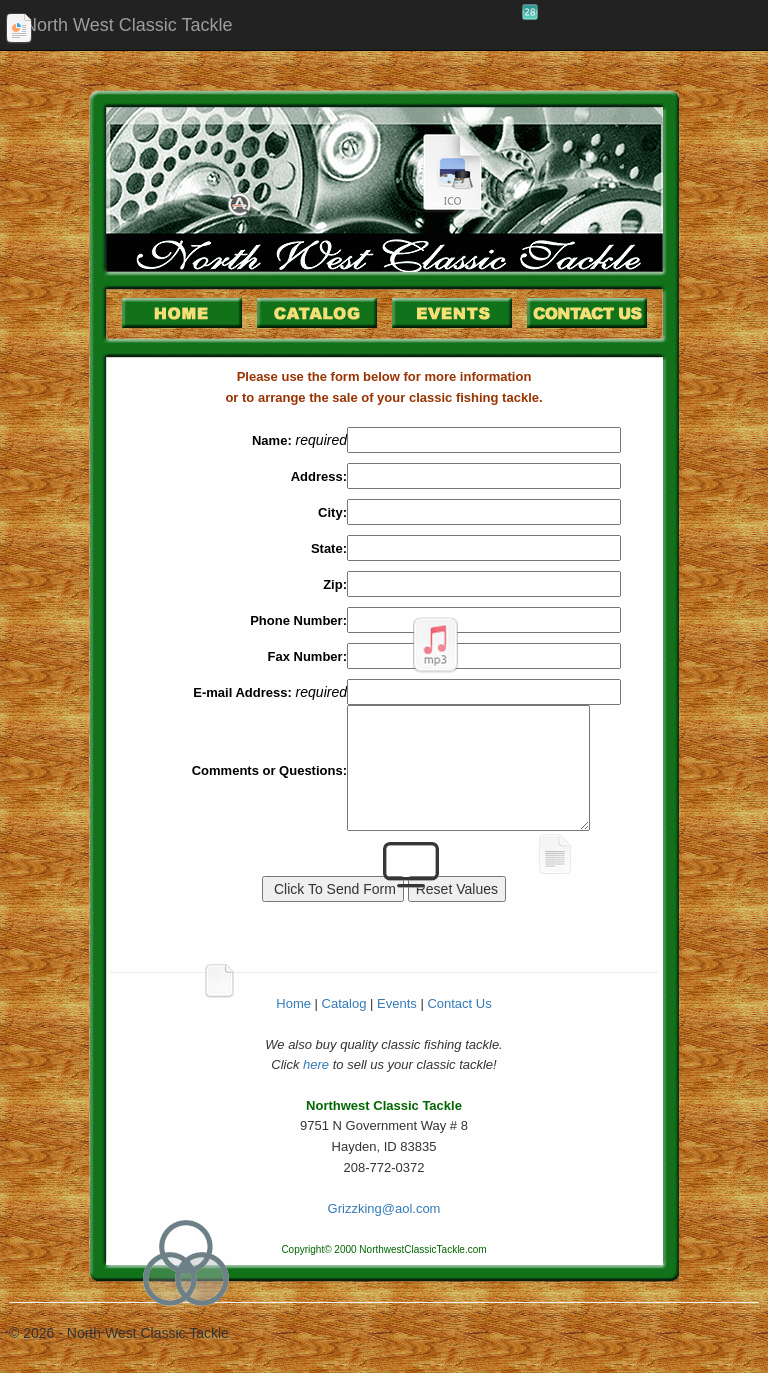  I want to click on access color and display preferences, so click(186, 1263).